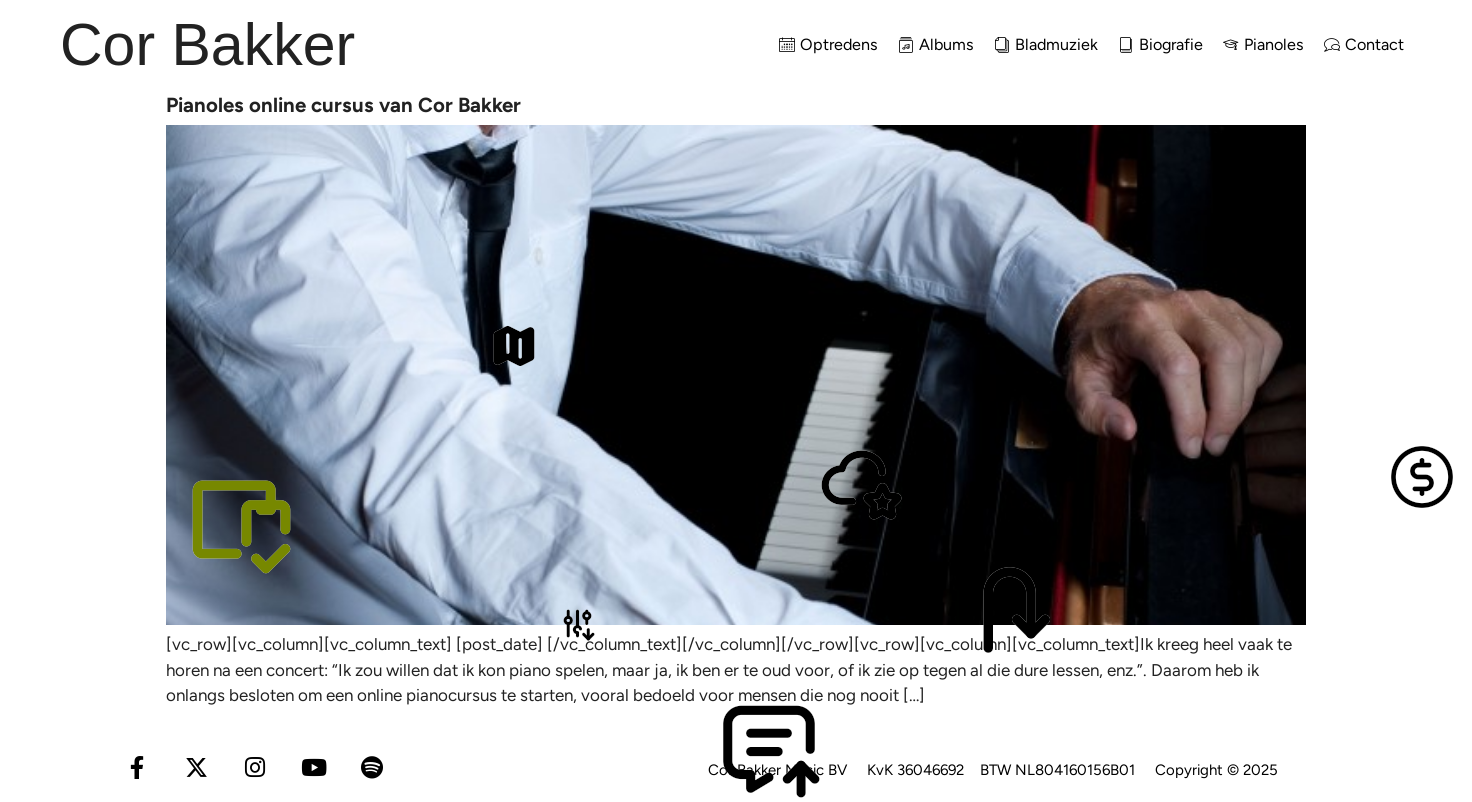 The width and height of the screenshot is (1472, 802). What do you see at coordinates (577, 623) in the screenshot?
I see `adjust settings or preferences` at bounding box center [577, 623].